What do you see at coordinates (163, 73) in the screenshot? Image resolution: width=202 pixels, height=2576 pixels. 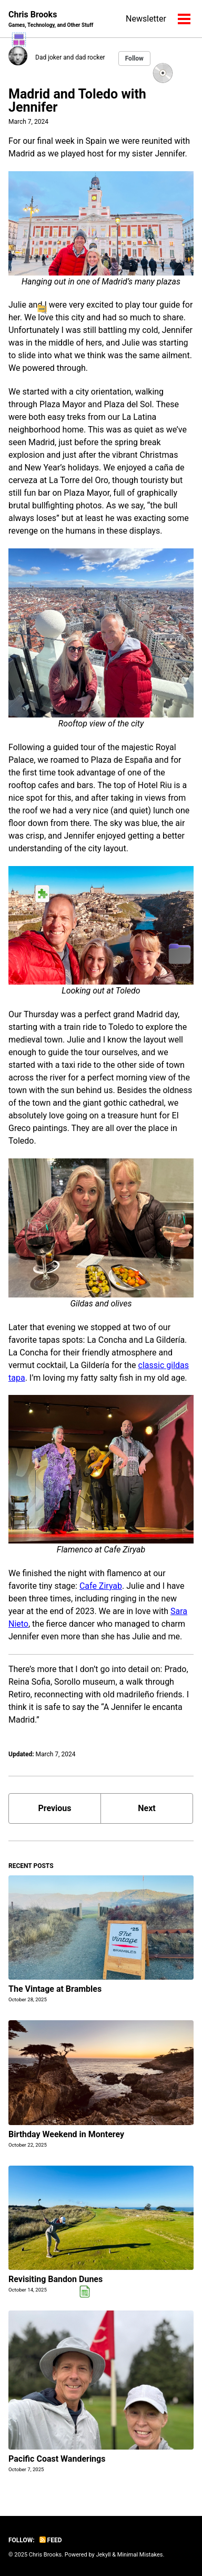 I see `access CD/DVD drive or disc media` at bounding box center [163, 73].